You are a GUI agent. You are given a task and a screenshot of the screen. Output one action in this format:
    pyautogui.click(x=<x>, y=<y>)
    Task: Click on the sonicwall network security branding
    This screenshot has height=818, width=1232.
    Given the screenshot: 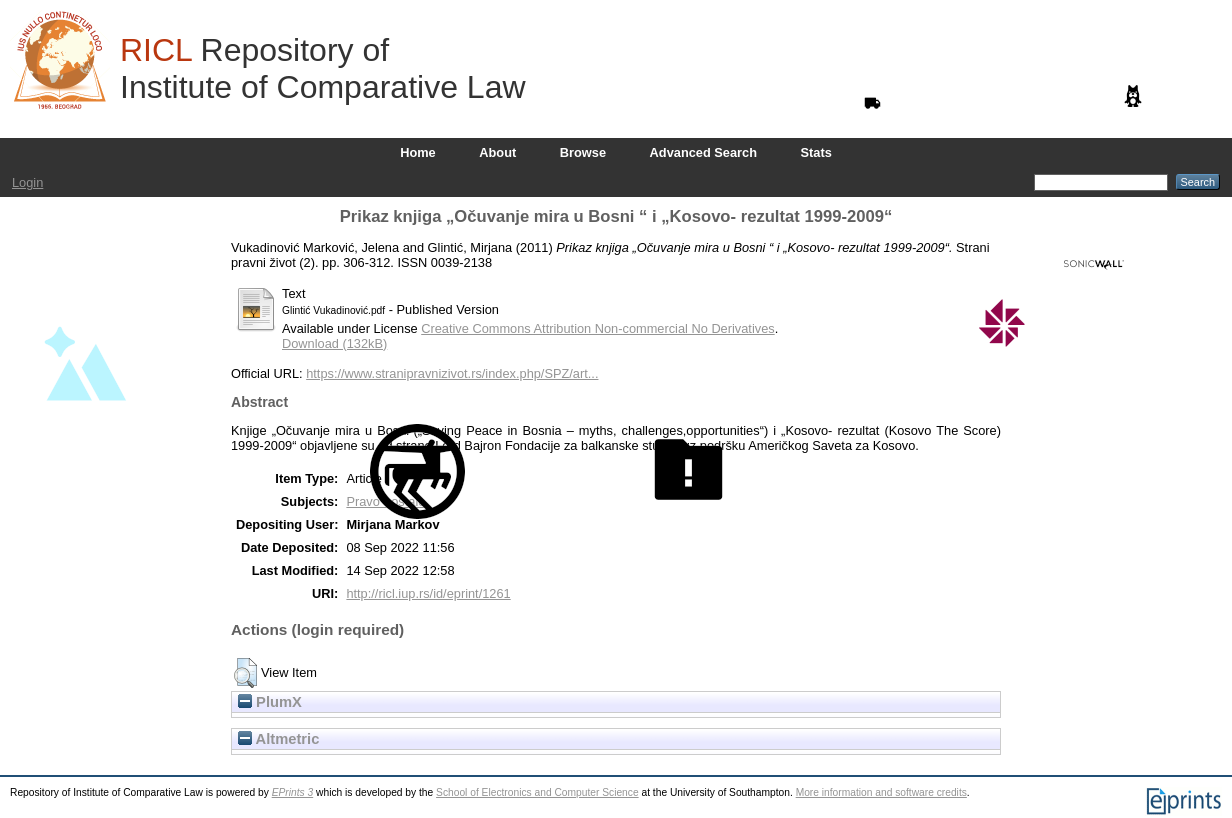 What is the action you would take?
    pyautogui.click(x=1094, y=265)
    